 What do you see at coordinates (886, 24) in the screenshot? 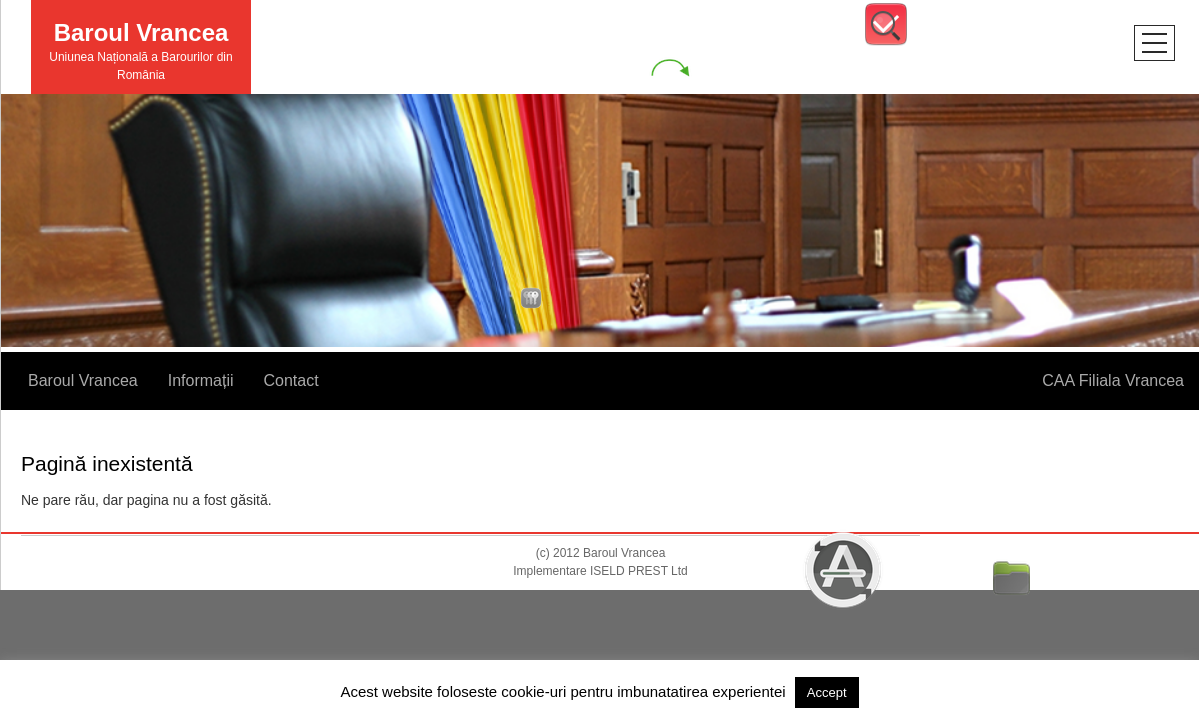
I see `open dconf editor to modify system settings` at bounding box center [886, 24].